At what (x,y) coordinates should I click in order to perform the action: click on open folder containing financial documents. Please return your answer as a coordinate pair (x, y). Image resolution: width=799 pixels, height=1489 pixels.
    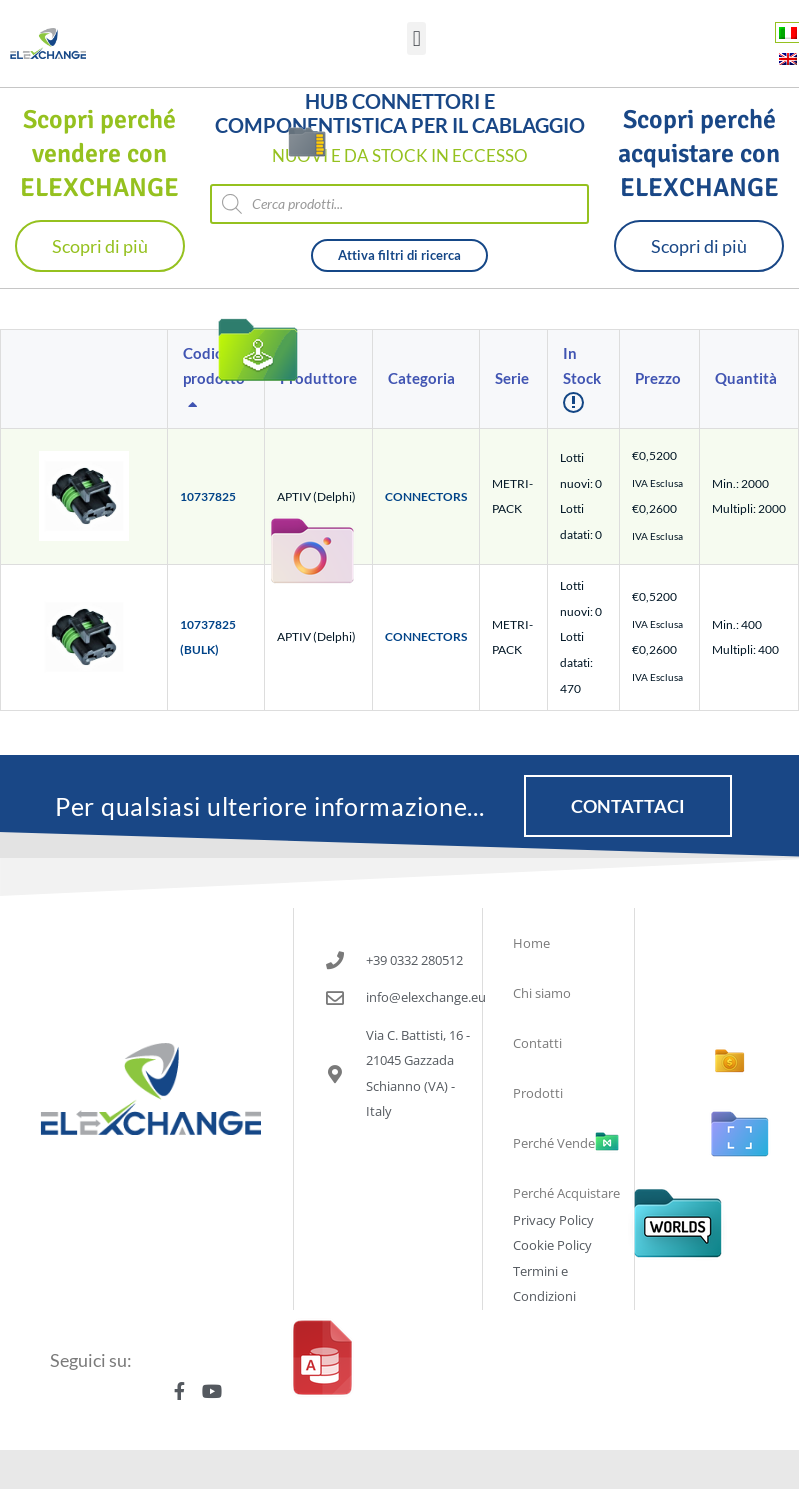
    Looking at the image, I should click on (729, 1061).